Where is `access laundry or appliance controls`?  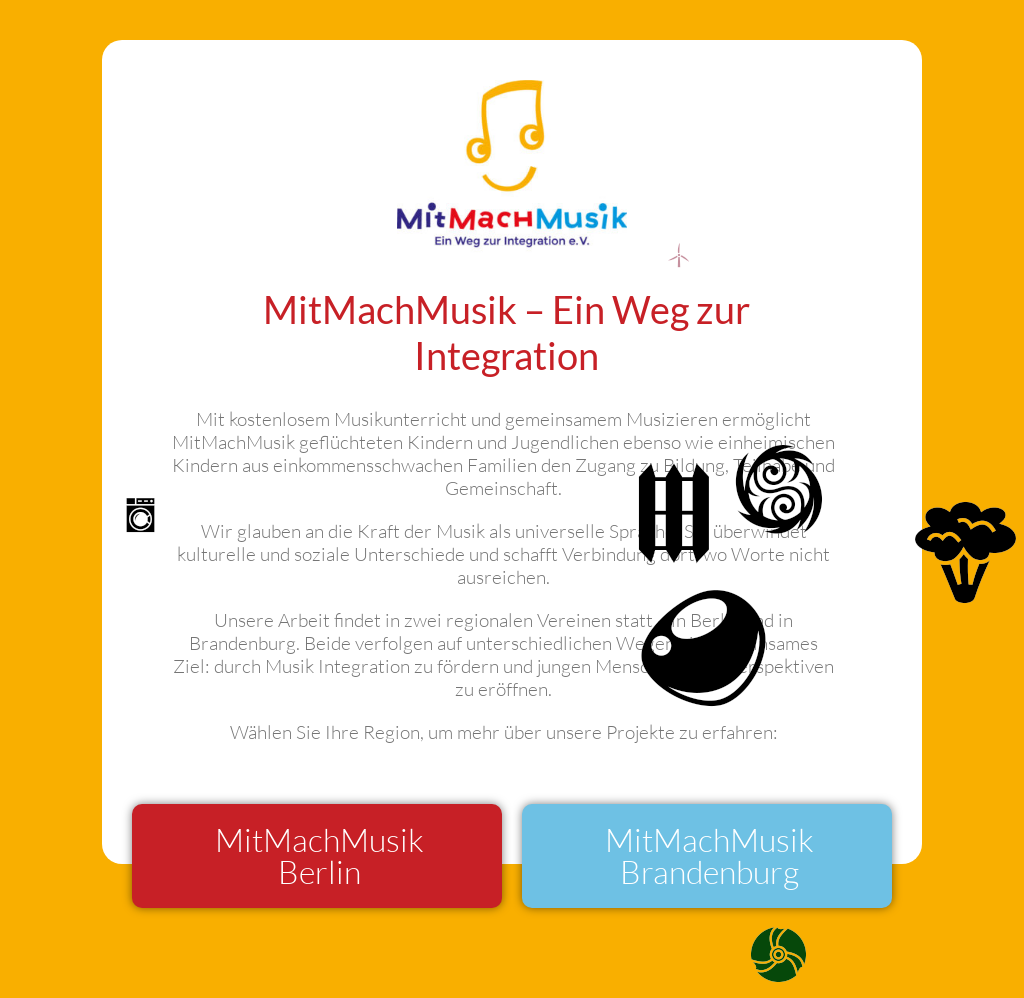
access laundry or appliance controls is located at coordinates (140, 514).